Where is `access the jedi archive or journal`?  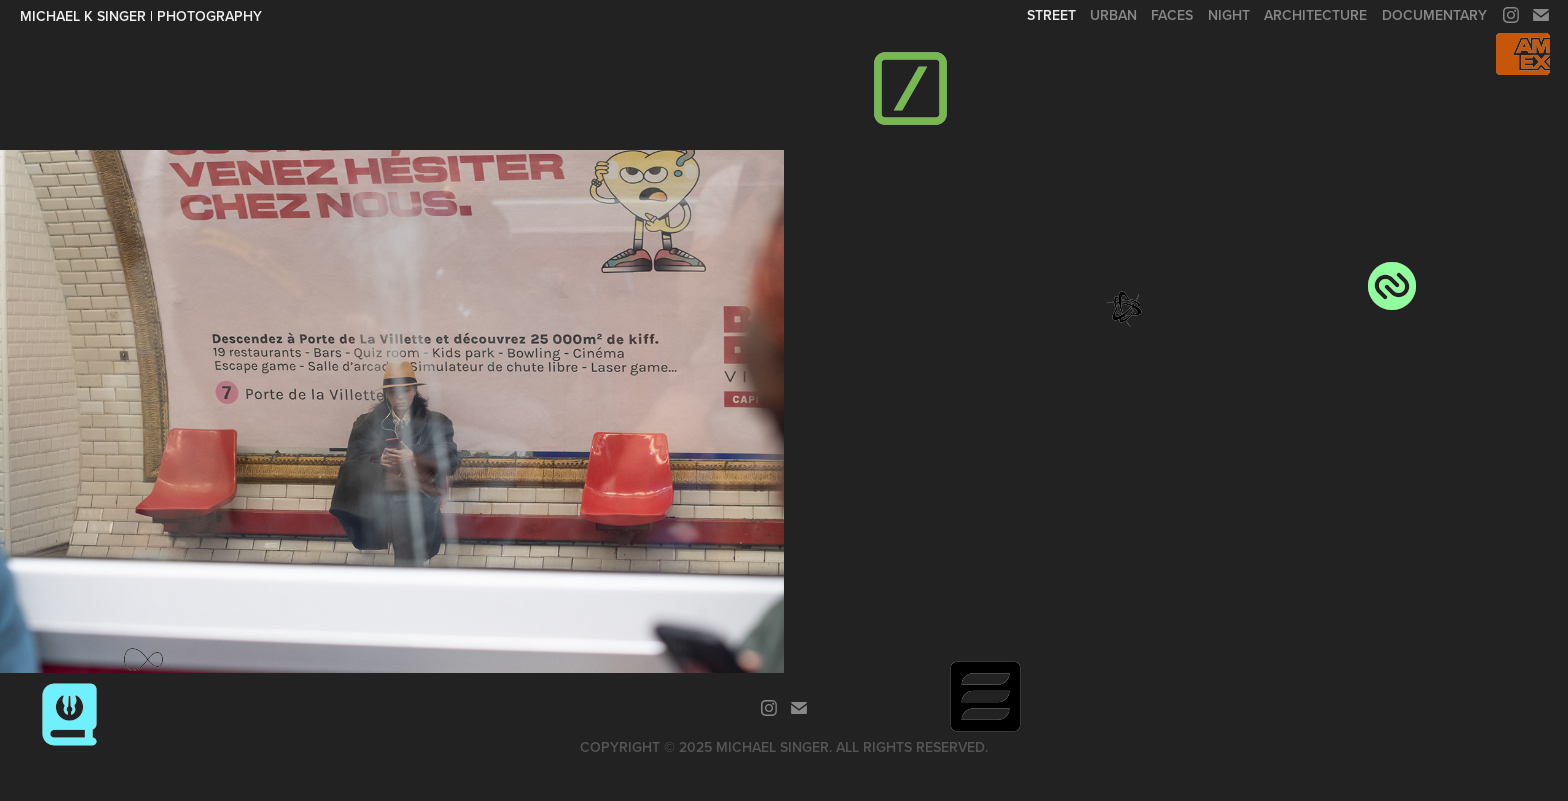 access the jedi archive or journal is located at coordinates (69, 714).